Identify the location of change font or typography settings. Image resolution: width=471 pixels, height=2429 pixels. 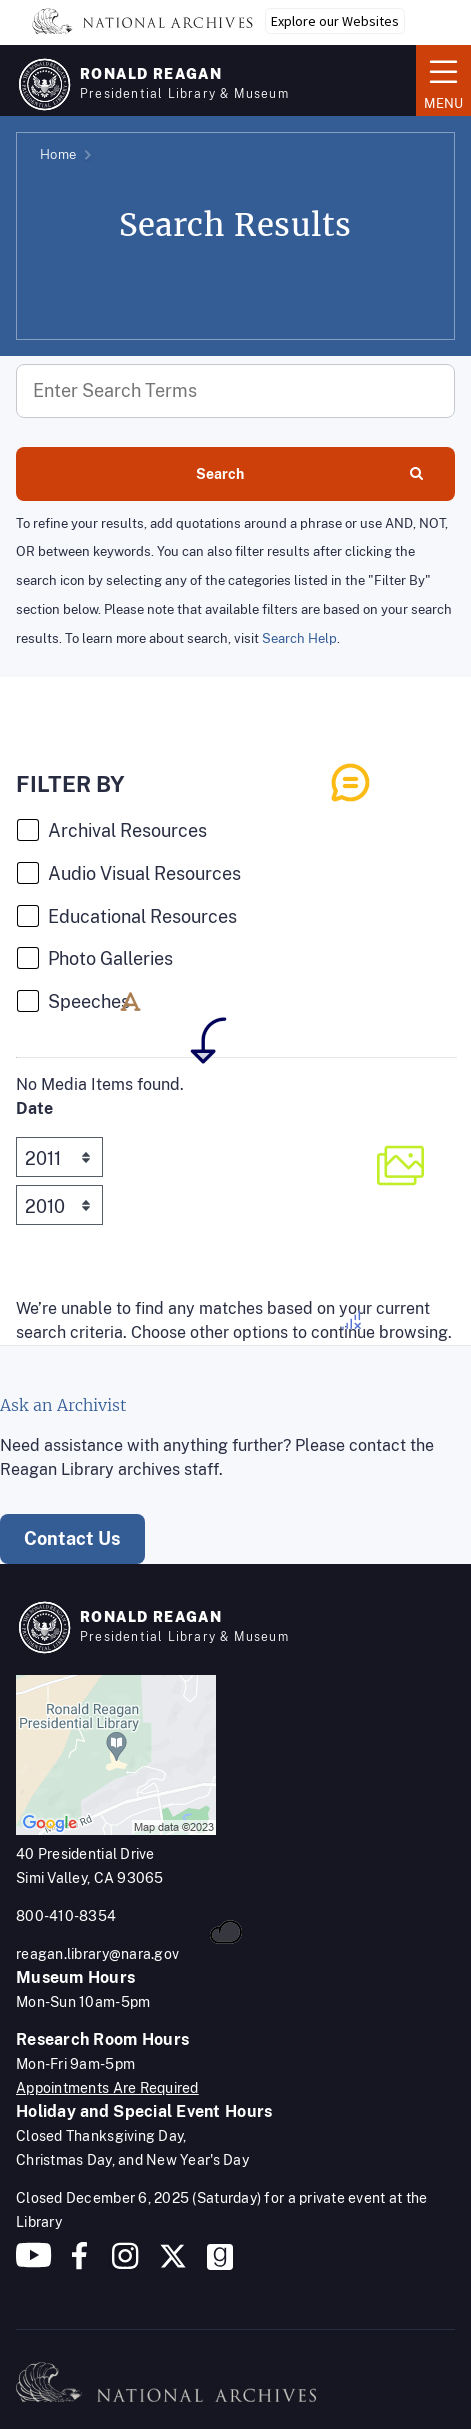
(130, 1001).